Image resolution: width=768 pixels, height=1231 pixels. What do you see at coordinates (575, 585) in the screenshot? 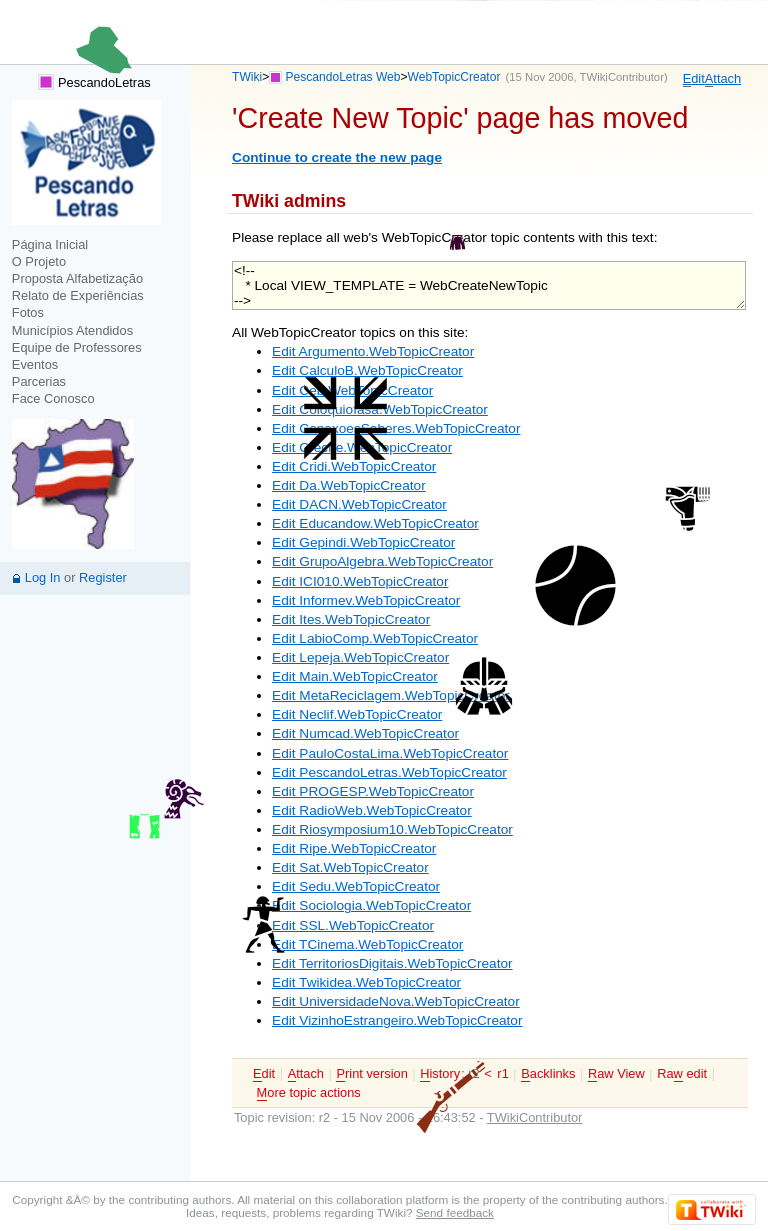
I see `access tennis or sports-related features` at bounding box center [575, 585].